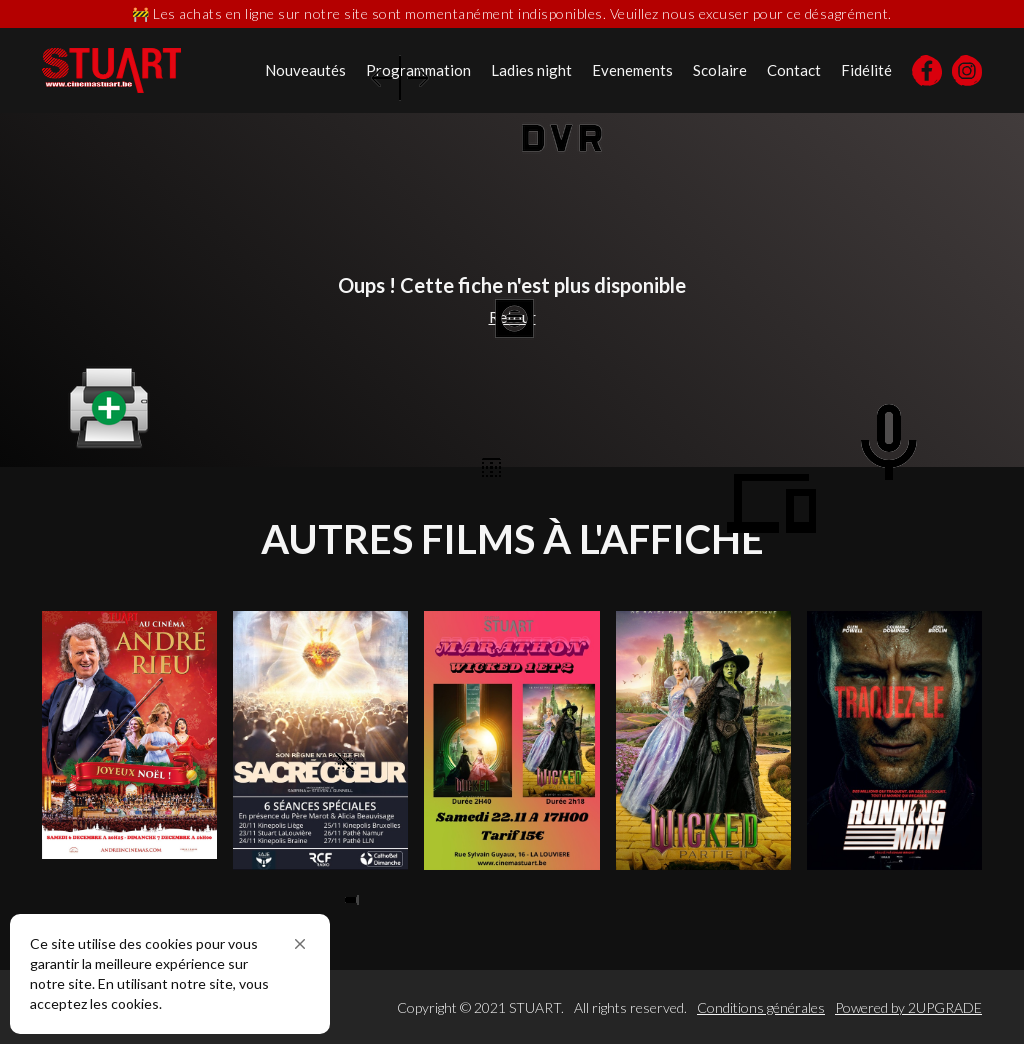 This screenshot has width=1024, height=1044. What do you see at coordinates (562, 138) in the screenshot?
I see `access DVR recordings` at bounding box center [562, 138].